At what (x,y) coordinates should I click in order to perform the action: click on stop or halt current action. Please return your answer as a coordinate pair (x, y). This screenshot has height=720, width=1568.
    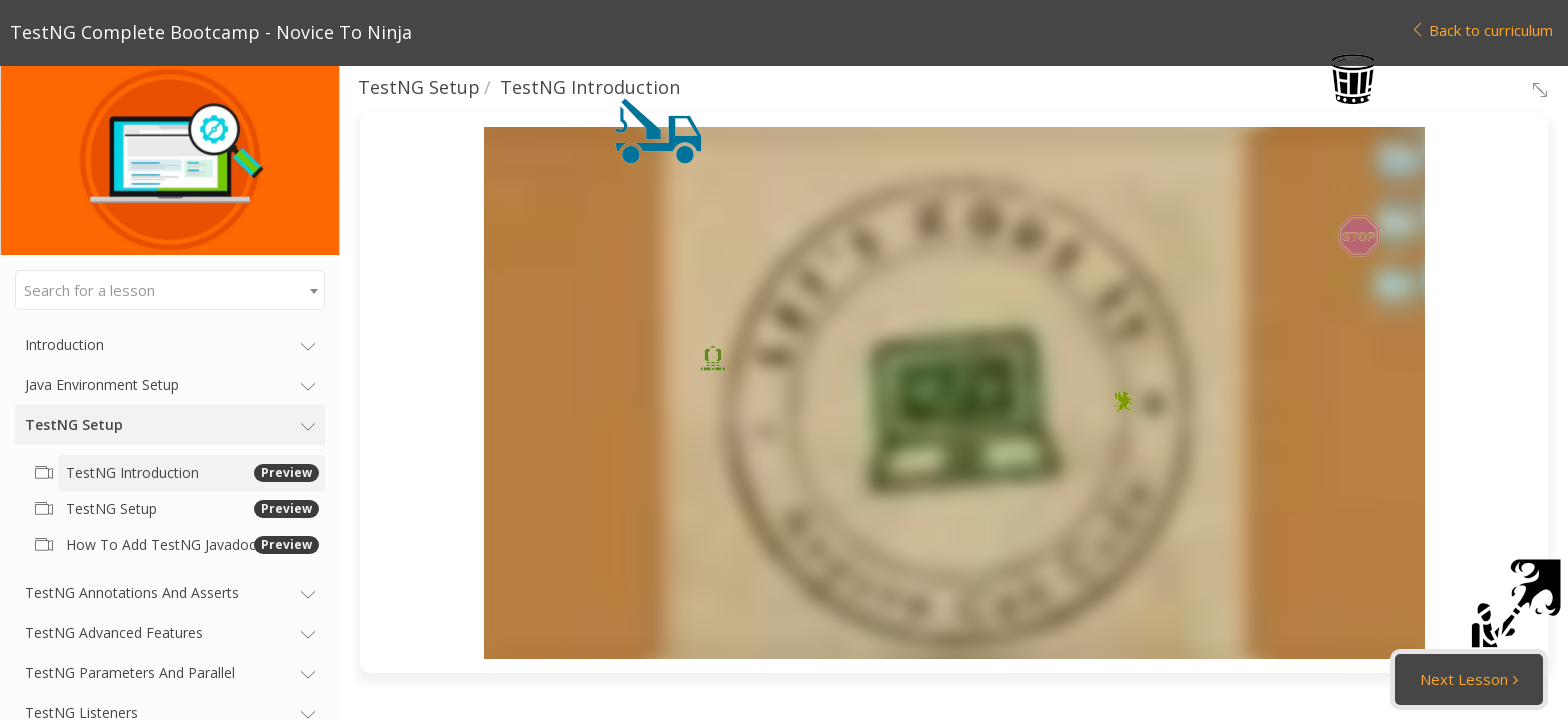
    Looking at the image, I should click on (1359, 236).